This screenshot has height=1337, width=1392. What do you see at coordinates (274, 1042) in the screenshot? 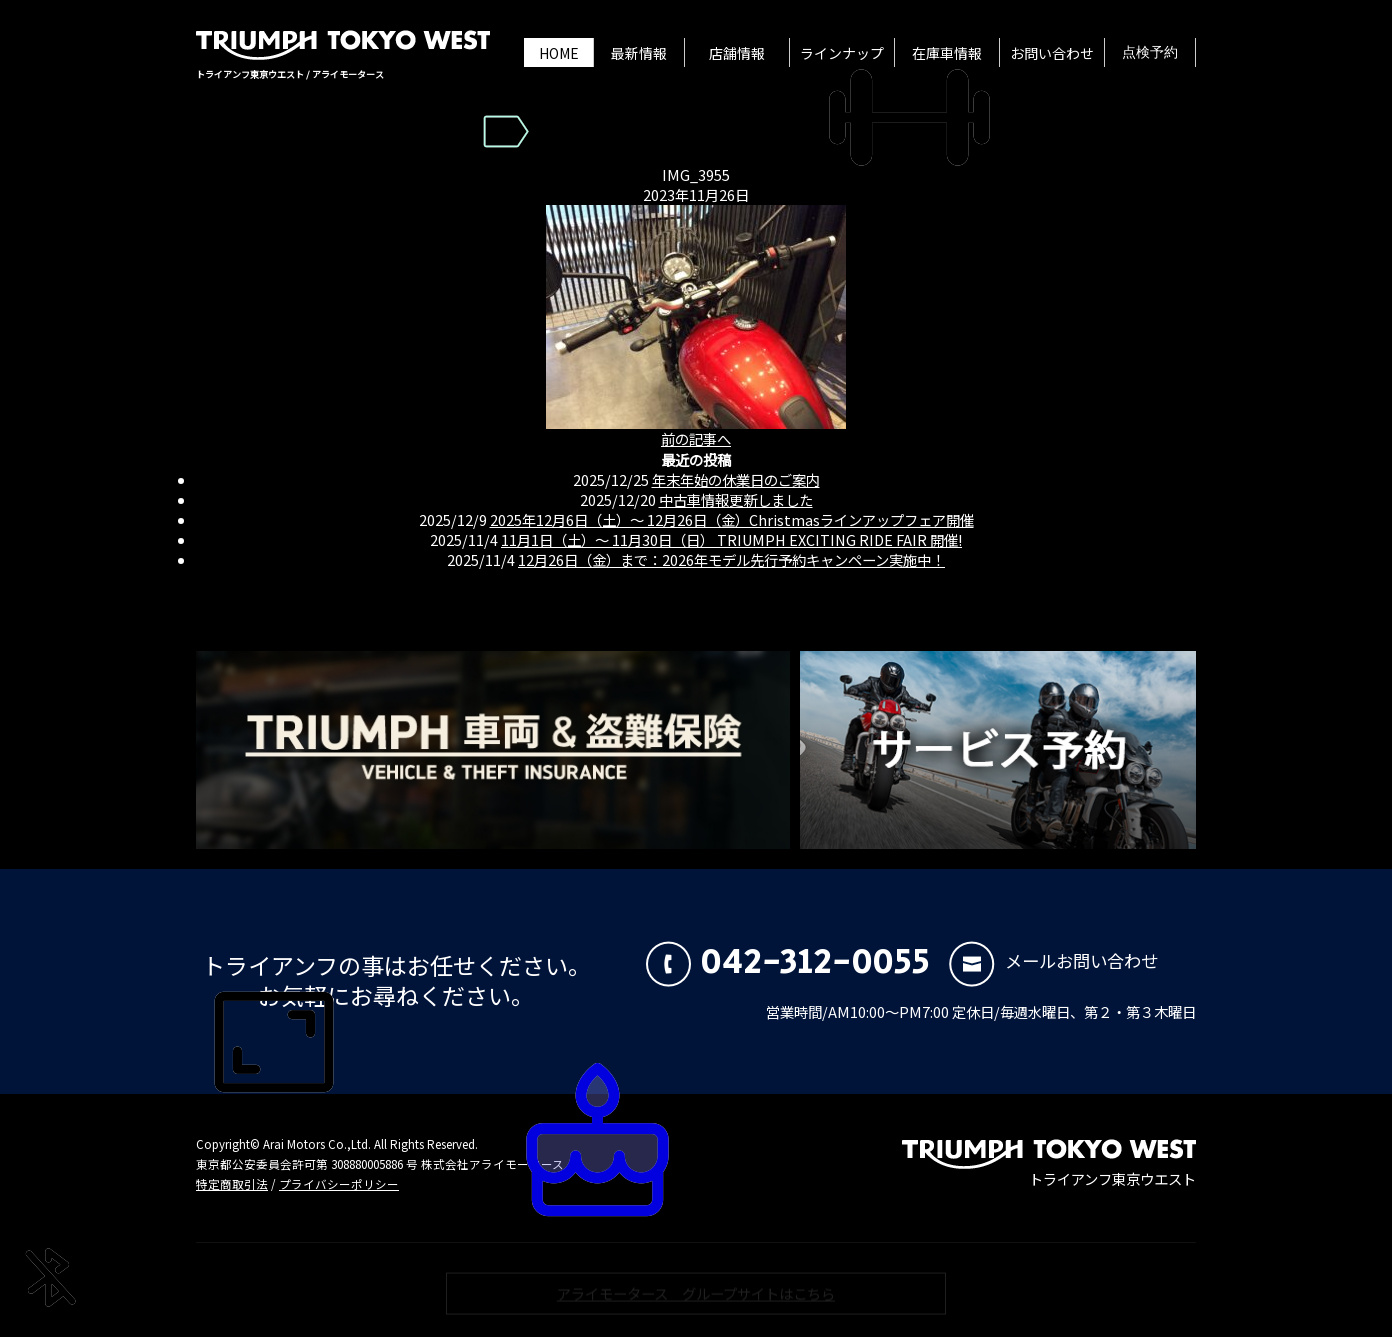
I see `enter fullscreen mode` at bounding box center [274, 1042].